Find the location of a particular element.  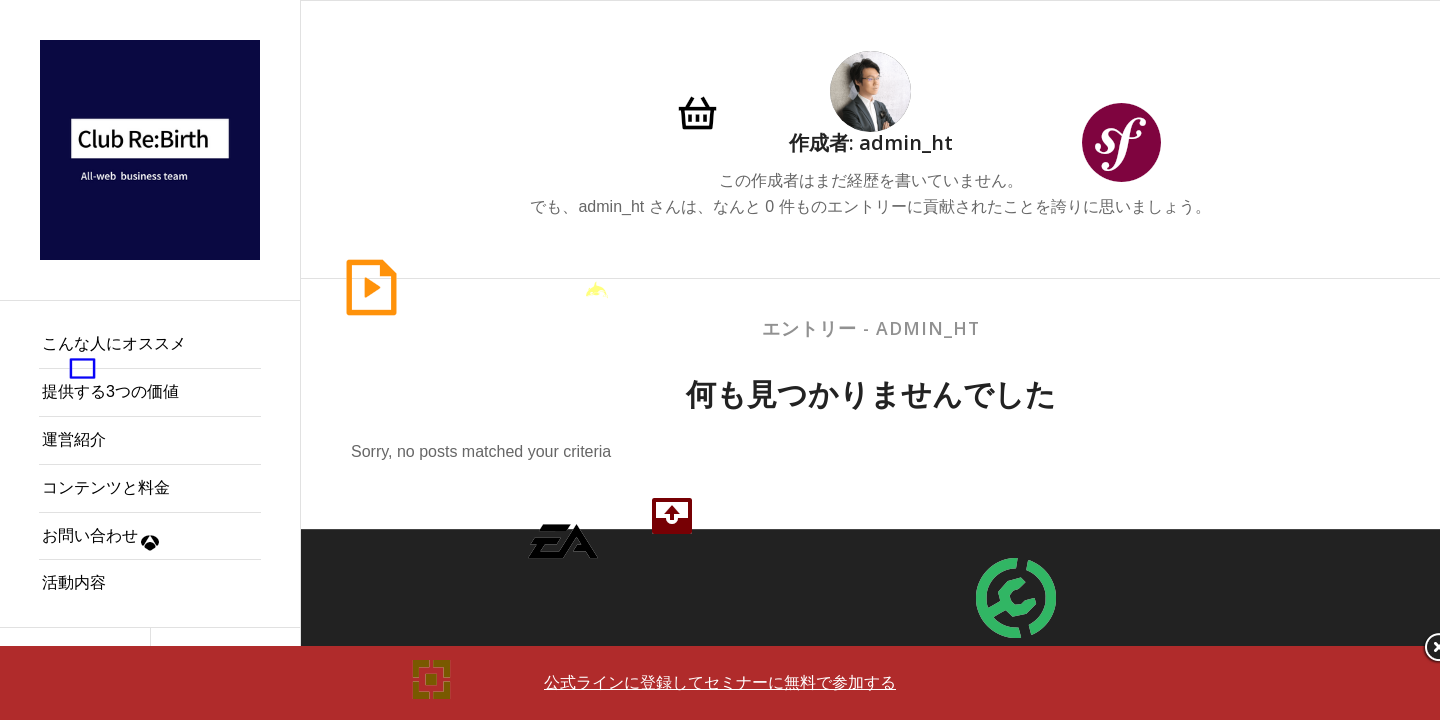

open the Antena 3 app is located at coordinates (150, 543).